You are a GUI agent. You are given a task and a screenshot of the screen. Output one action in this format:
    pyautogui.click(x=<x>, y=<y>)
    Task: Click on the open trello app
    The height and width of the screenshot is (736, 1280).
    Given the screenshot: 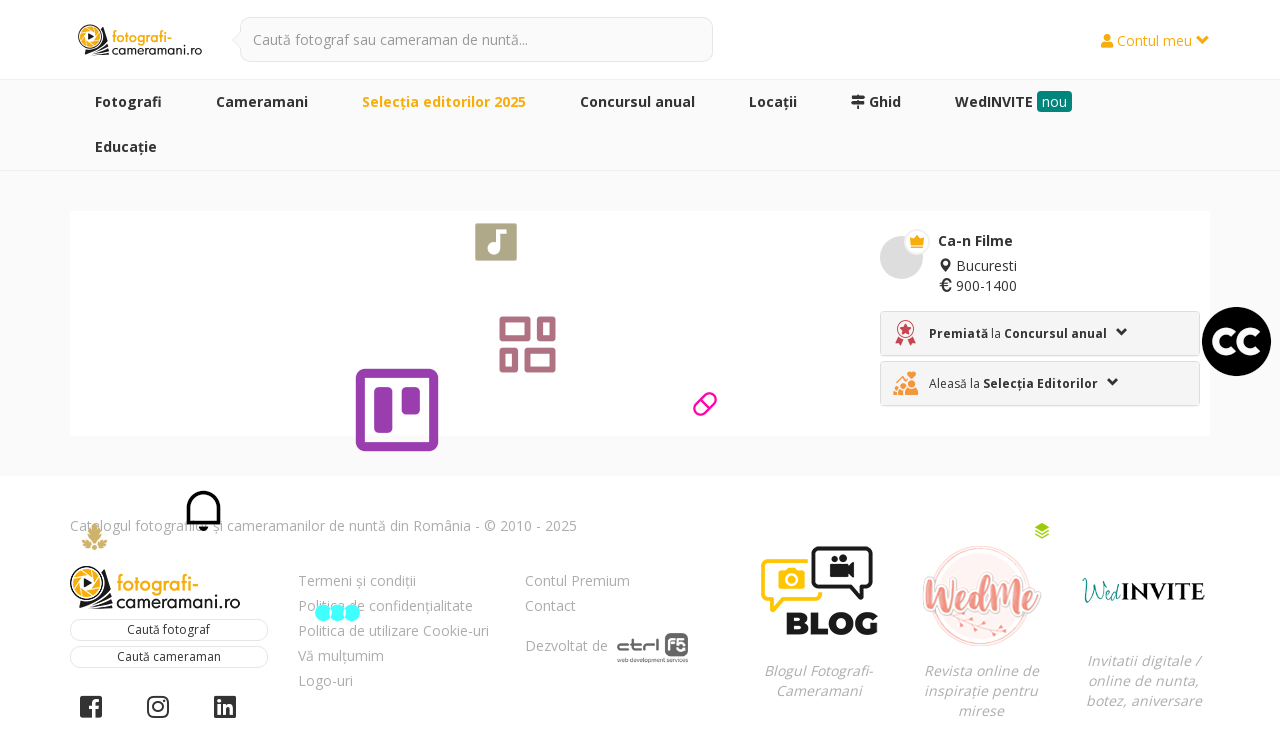 What is the action you would take?
    pyautogui.click(x=397, y=410)
    